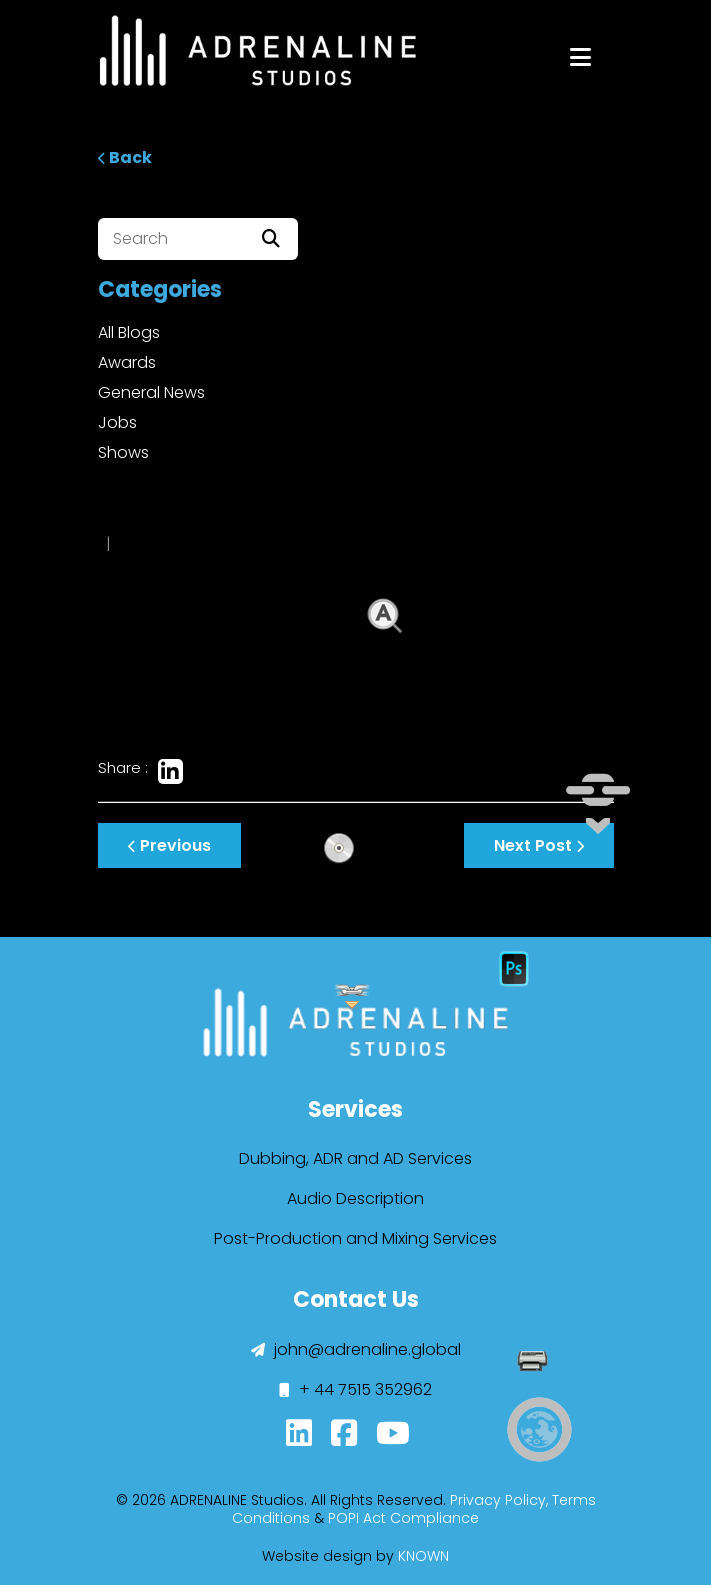 The image size is (711, 1585). I want to click on search for files or documents, so click(385, 616).